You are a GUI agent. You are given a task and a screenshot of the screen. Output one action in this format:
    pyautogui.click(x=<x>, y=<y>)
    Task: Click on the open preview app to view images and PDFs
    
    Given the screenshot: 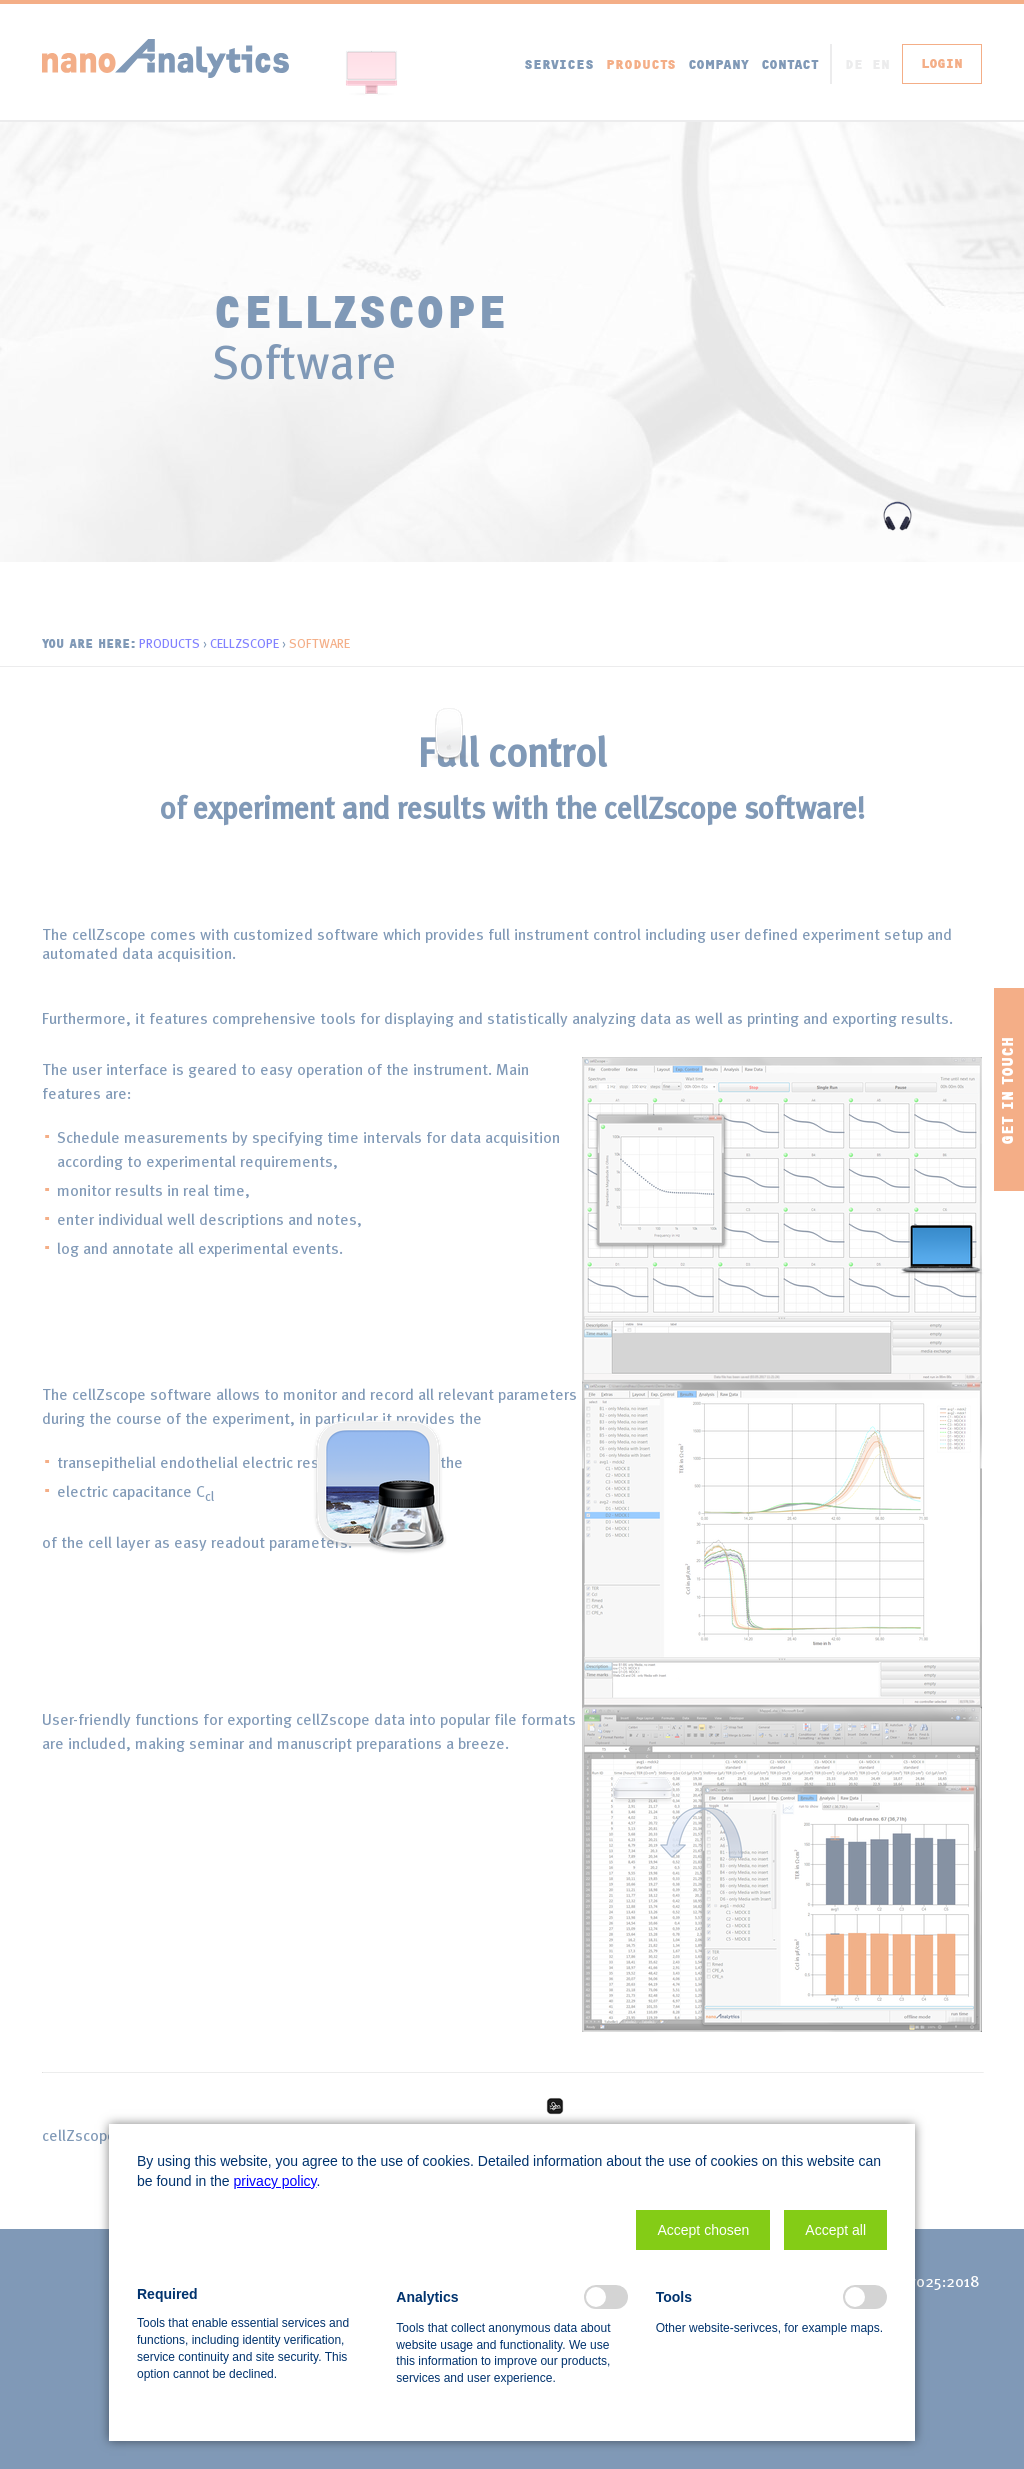 What is the action you would take?
    pyautogui.click(x=378, y=1482)
    